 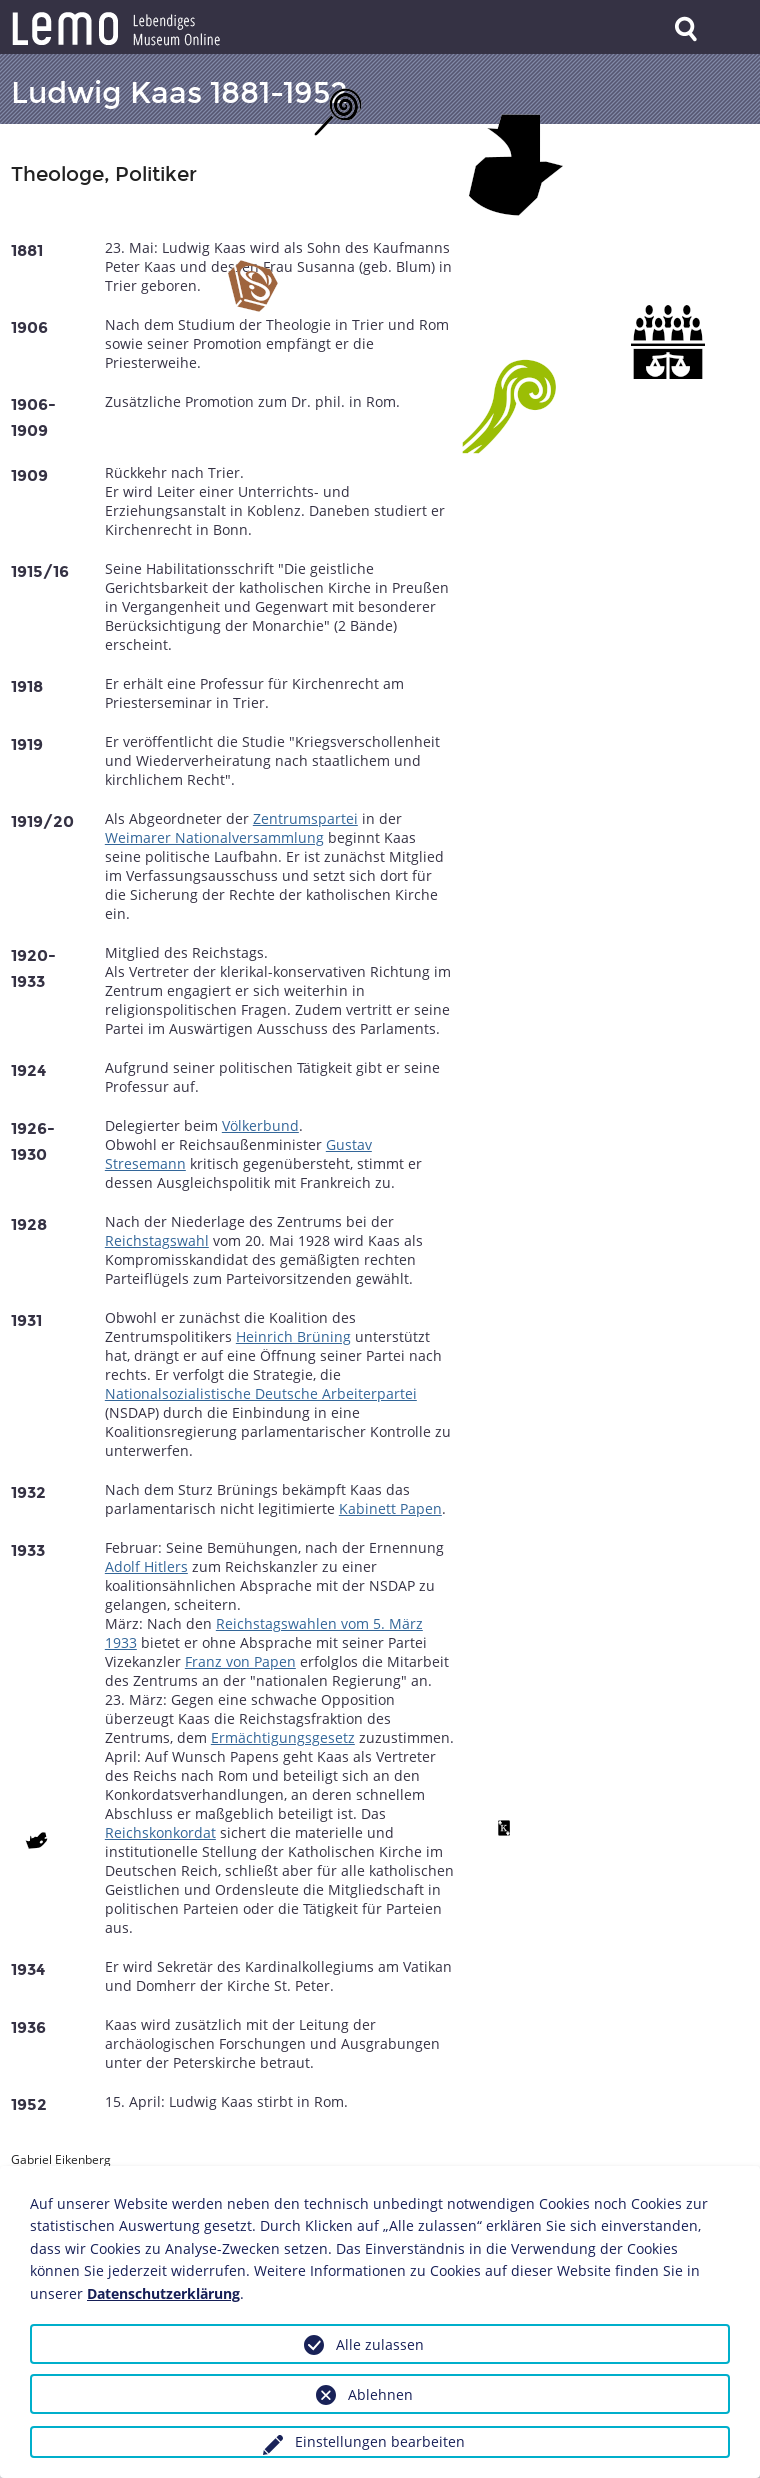 I want to click on view jury or tribunal panel, so click(x=668, y=342).